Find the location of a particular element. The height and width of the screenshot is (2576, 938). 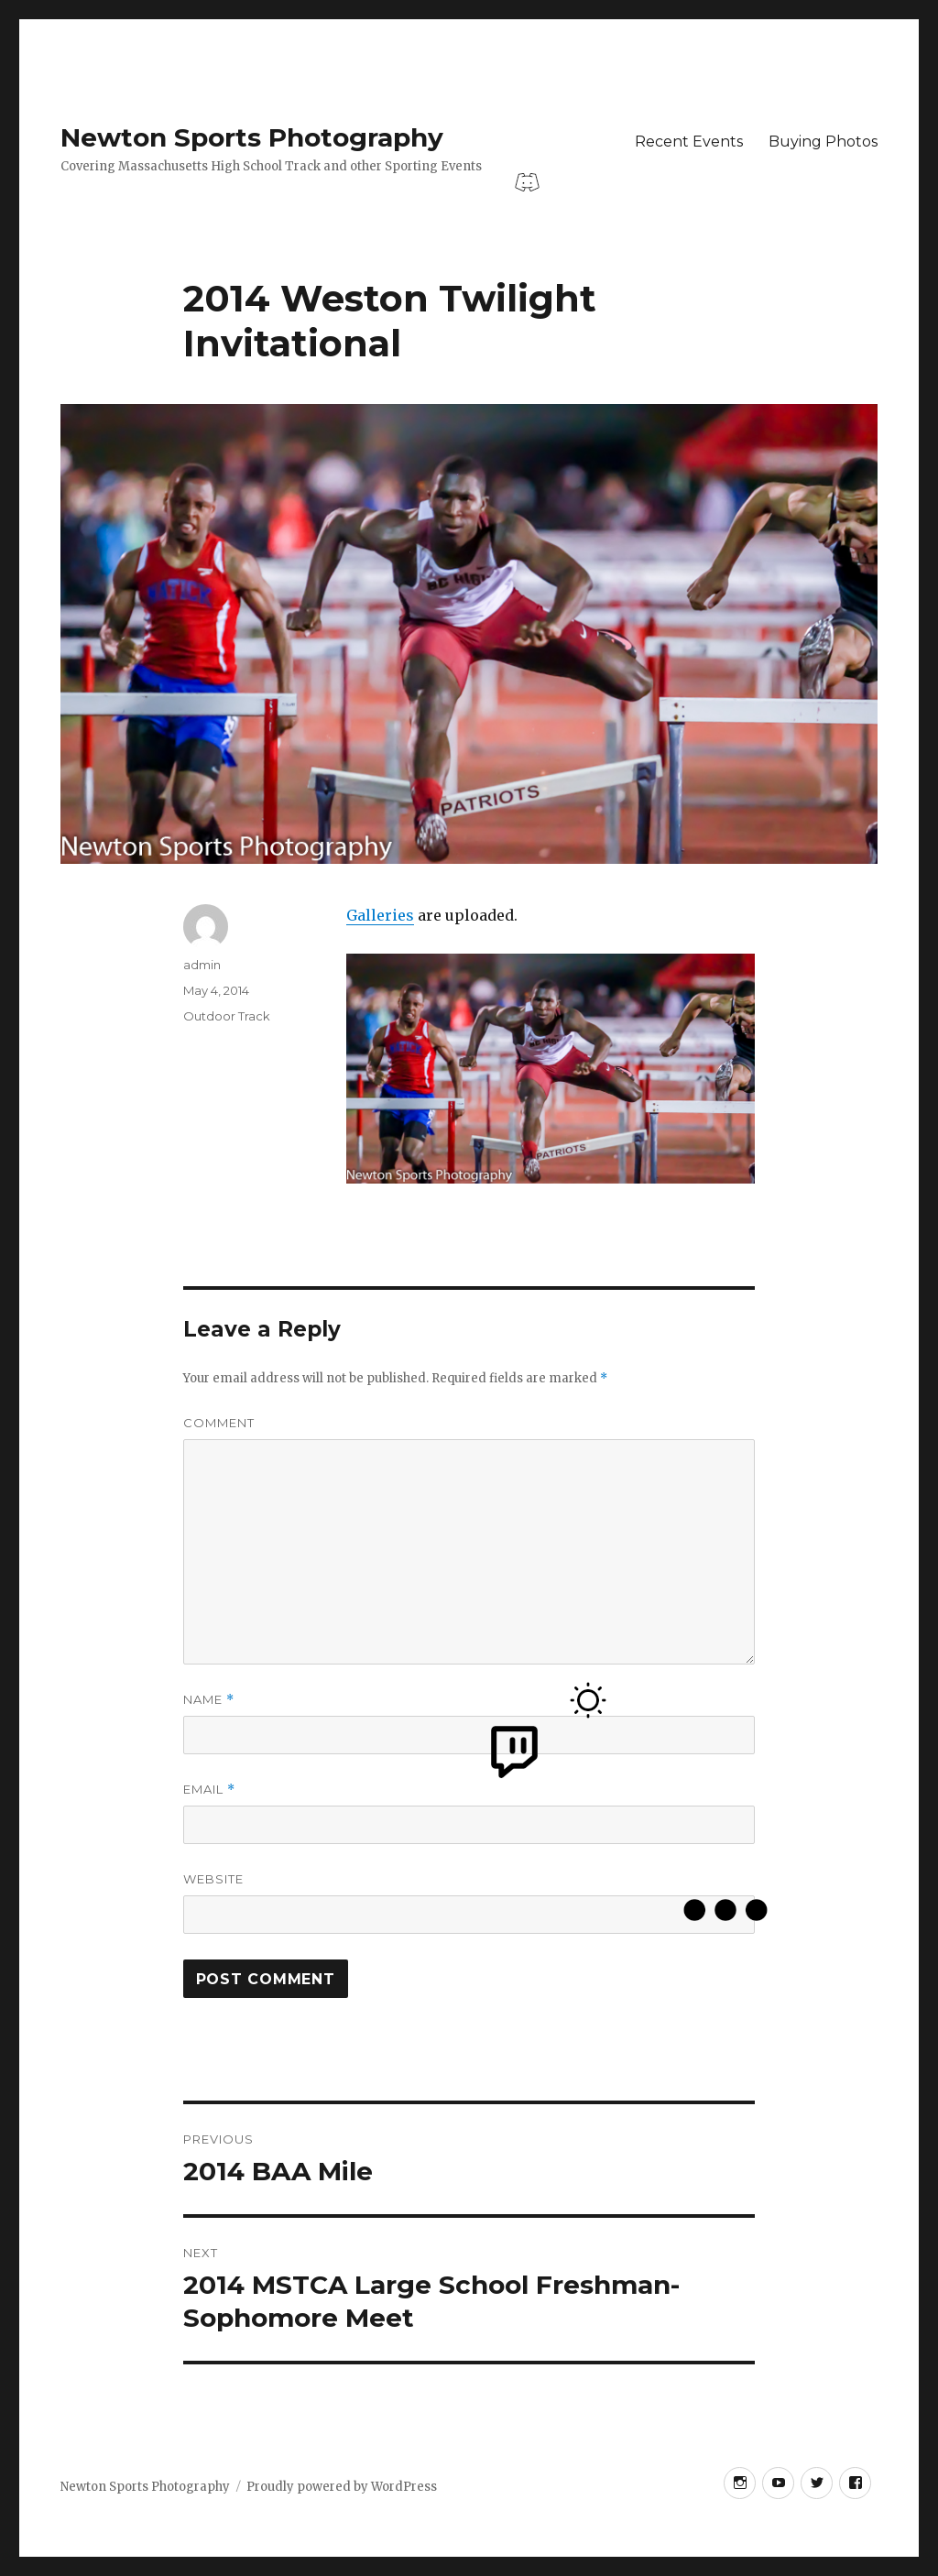

reduce screen brightness is located at coordinates (588, 1700).